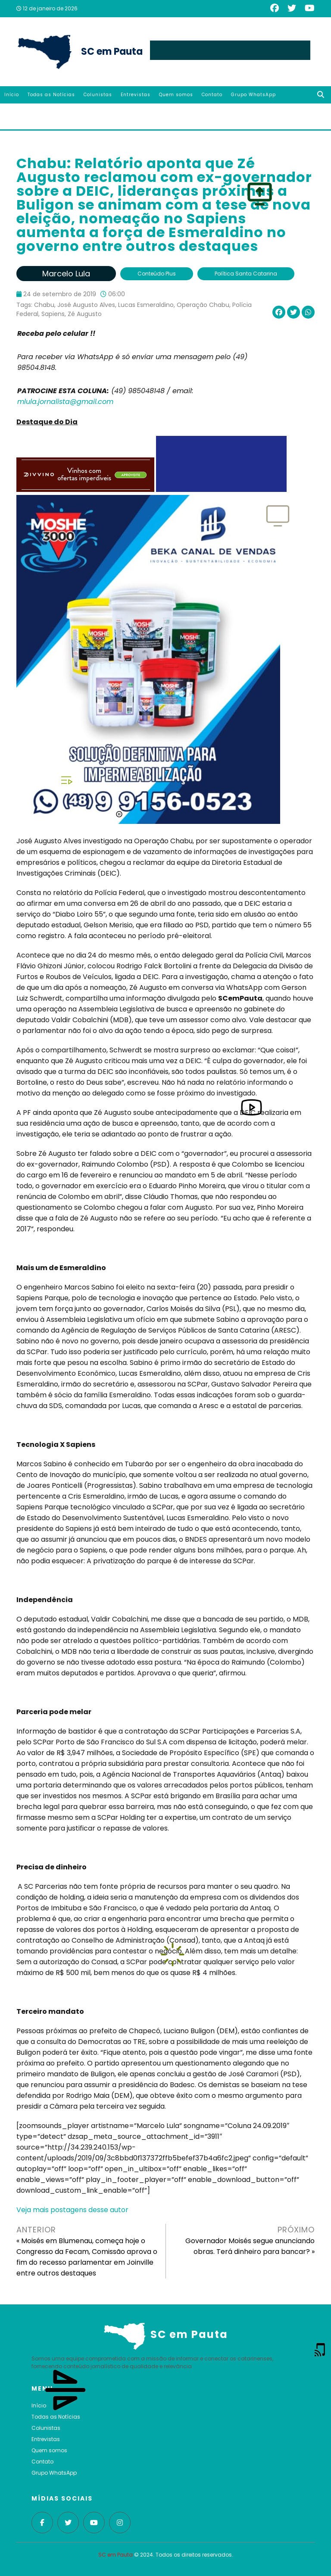  Describe the element at coordinates (65, 2390) in the screenshot. I see `flip image horizontally` at that location.